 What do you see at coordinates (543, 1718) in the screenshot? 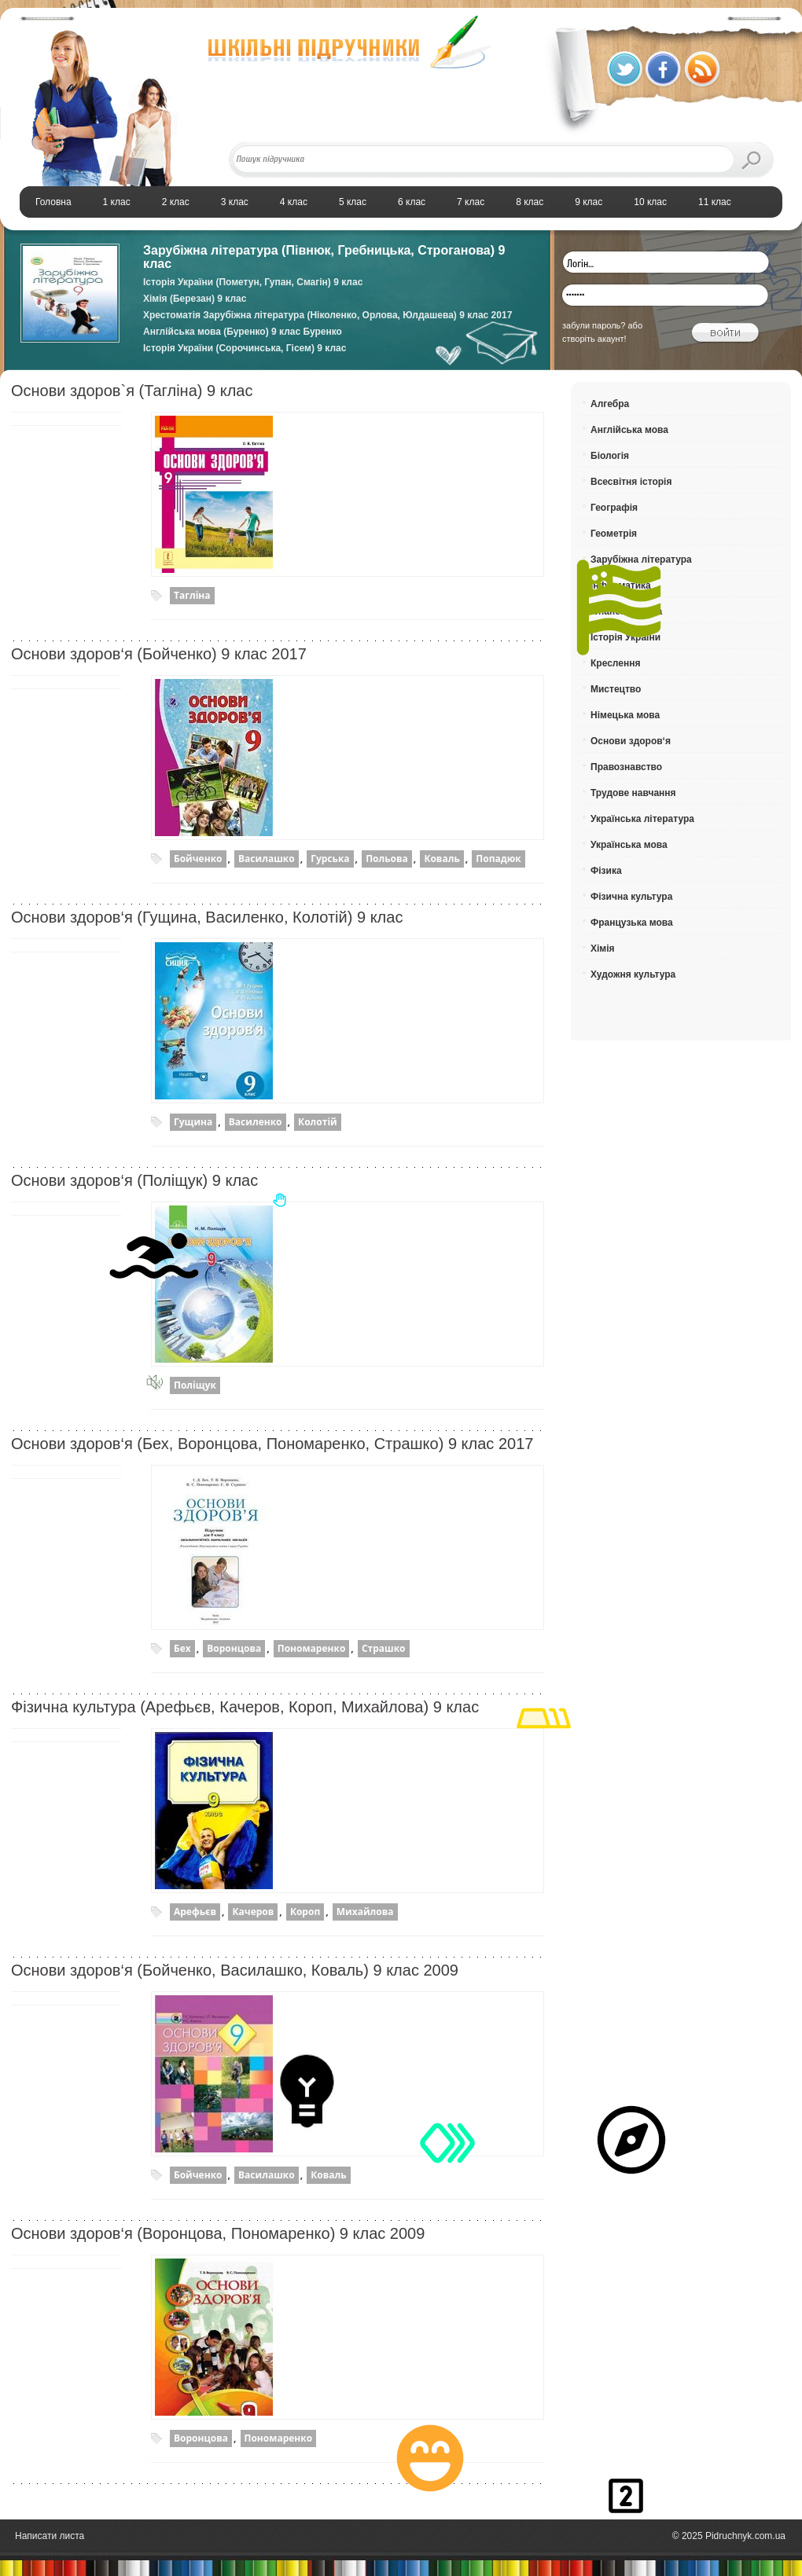
I see `switch between open browser tabs` at bounding box center [543, 1718].